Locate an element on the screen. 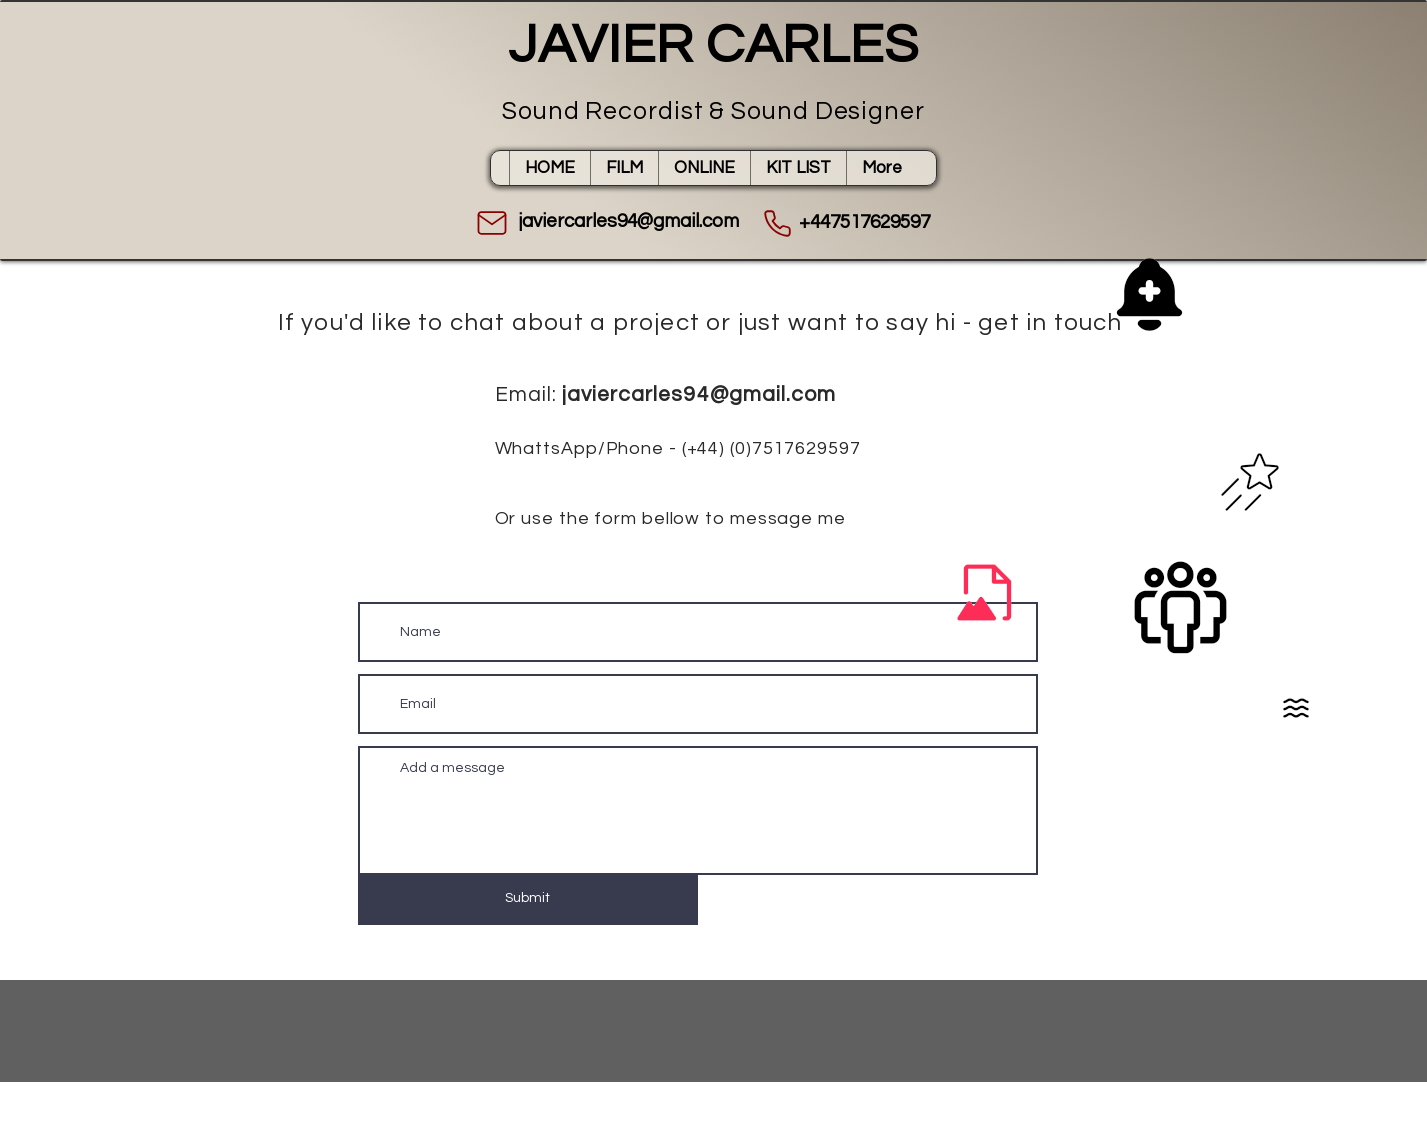 This screenshot has height=1121, width=1427. indicates water or aquatic features is located at coordinates (1296, 708).